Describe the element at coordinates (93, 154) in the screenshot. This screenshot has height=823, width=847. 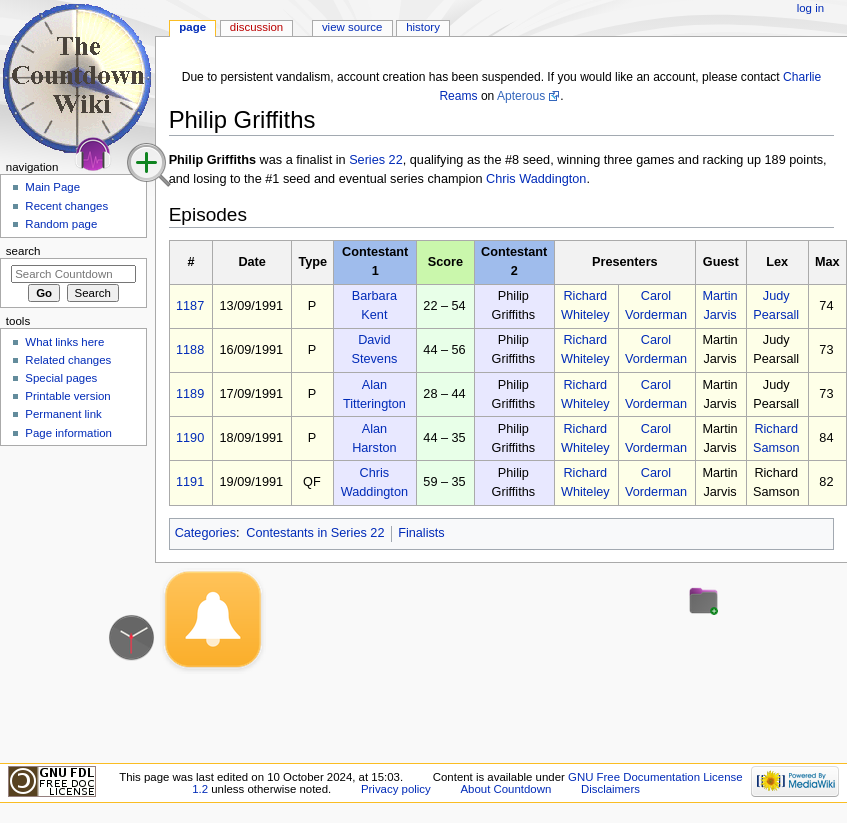
I see `audio output device connected` at that location.